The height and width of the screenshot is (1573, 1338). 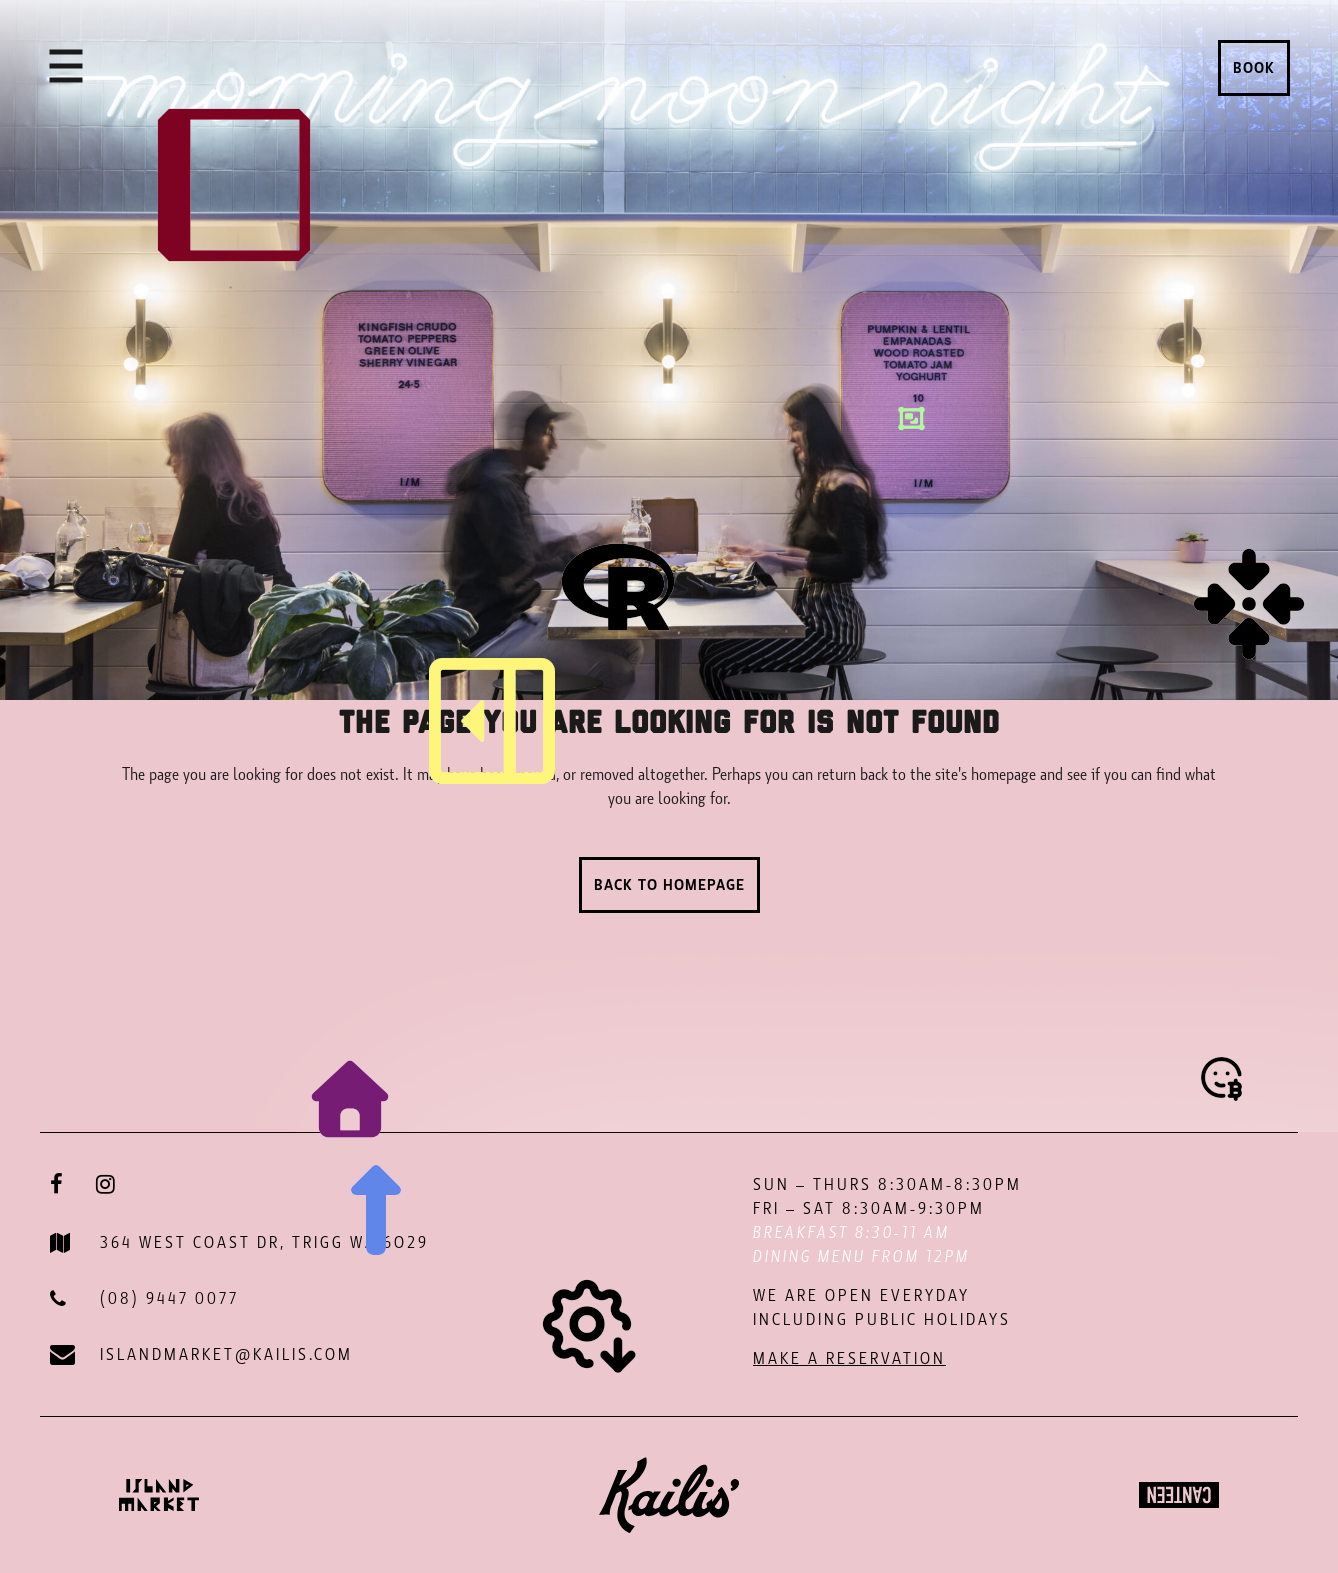 I want to click on download or export settings, so click(x=587, y=1324).